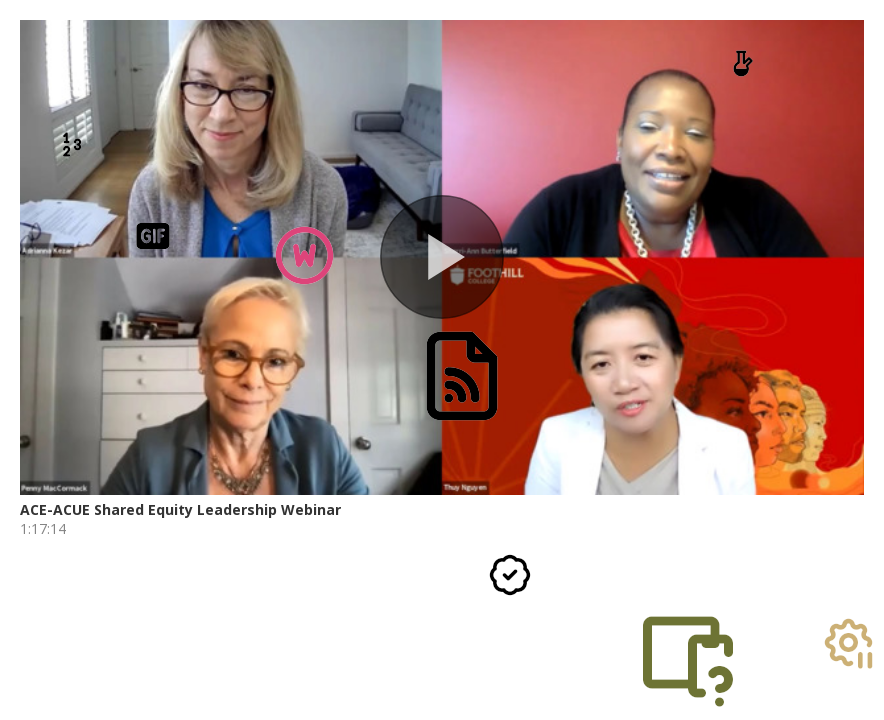 This screenshot has width=884, height=720. Describe the element at coordinates (848, 642) in the screenshot. I see `pause settings synchronization` at that location.